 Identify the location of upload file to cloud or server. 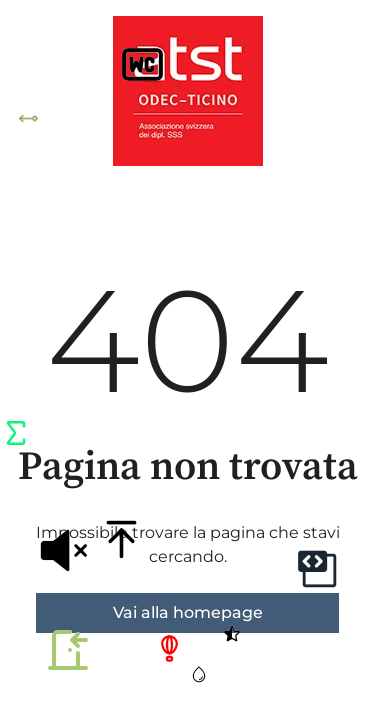
(121, 539).